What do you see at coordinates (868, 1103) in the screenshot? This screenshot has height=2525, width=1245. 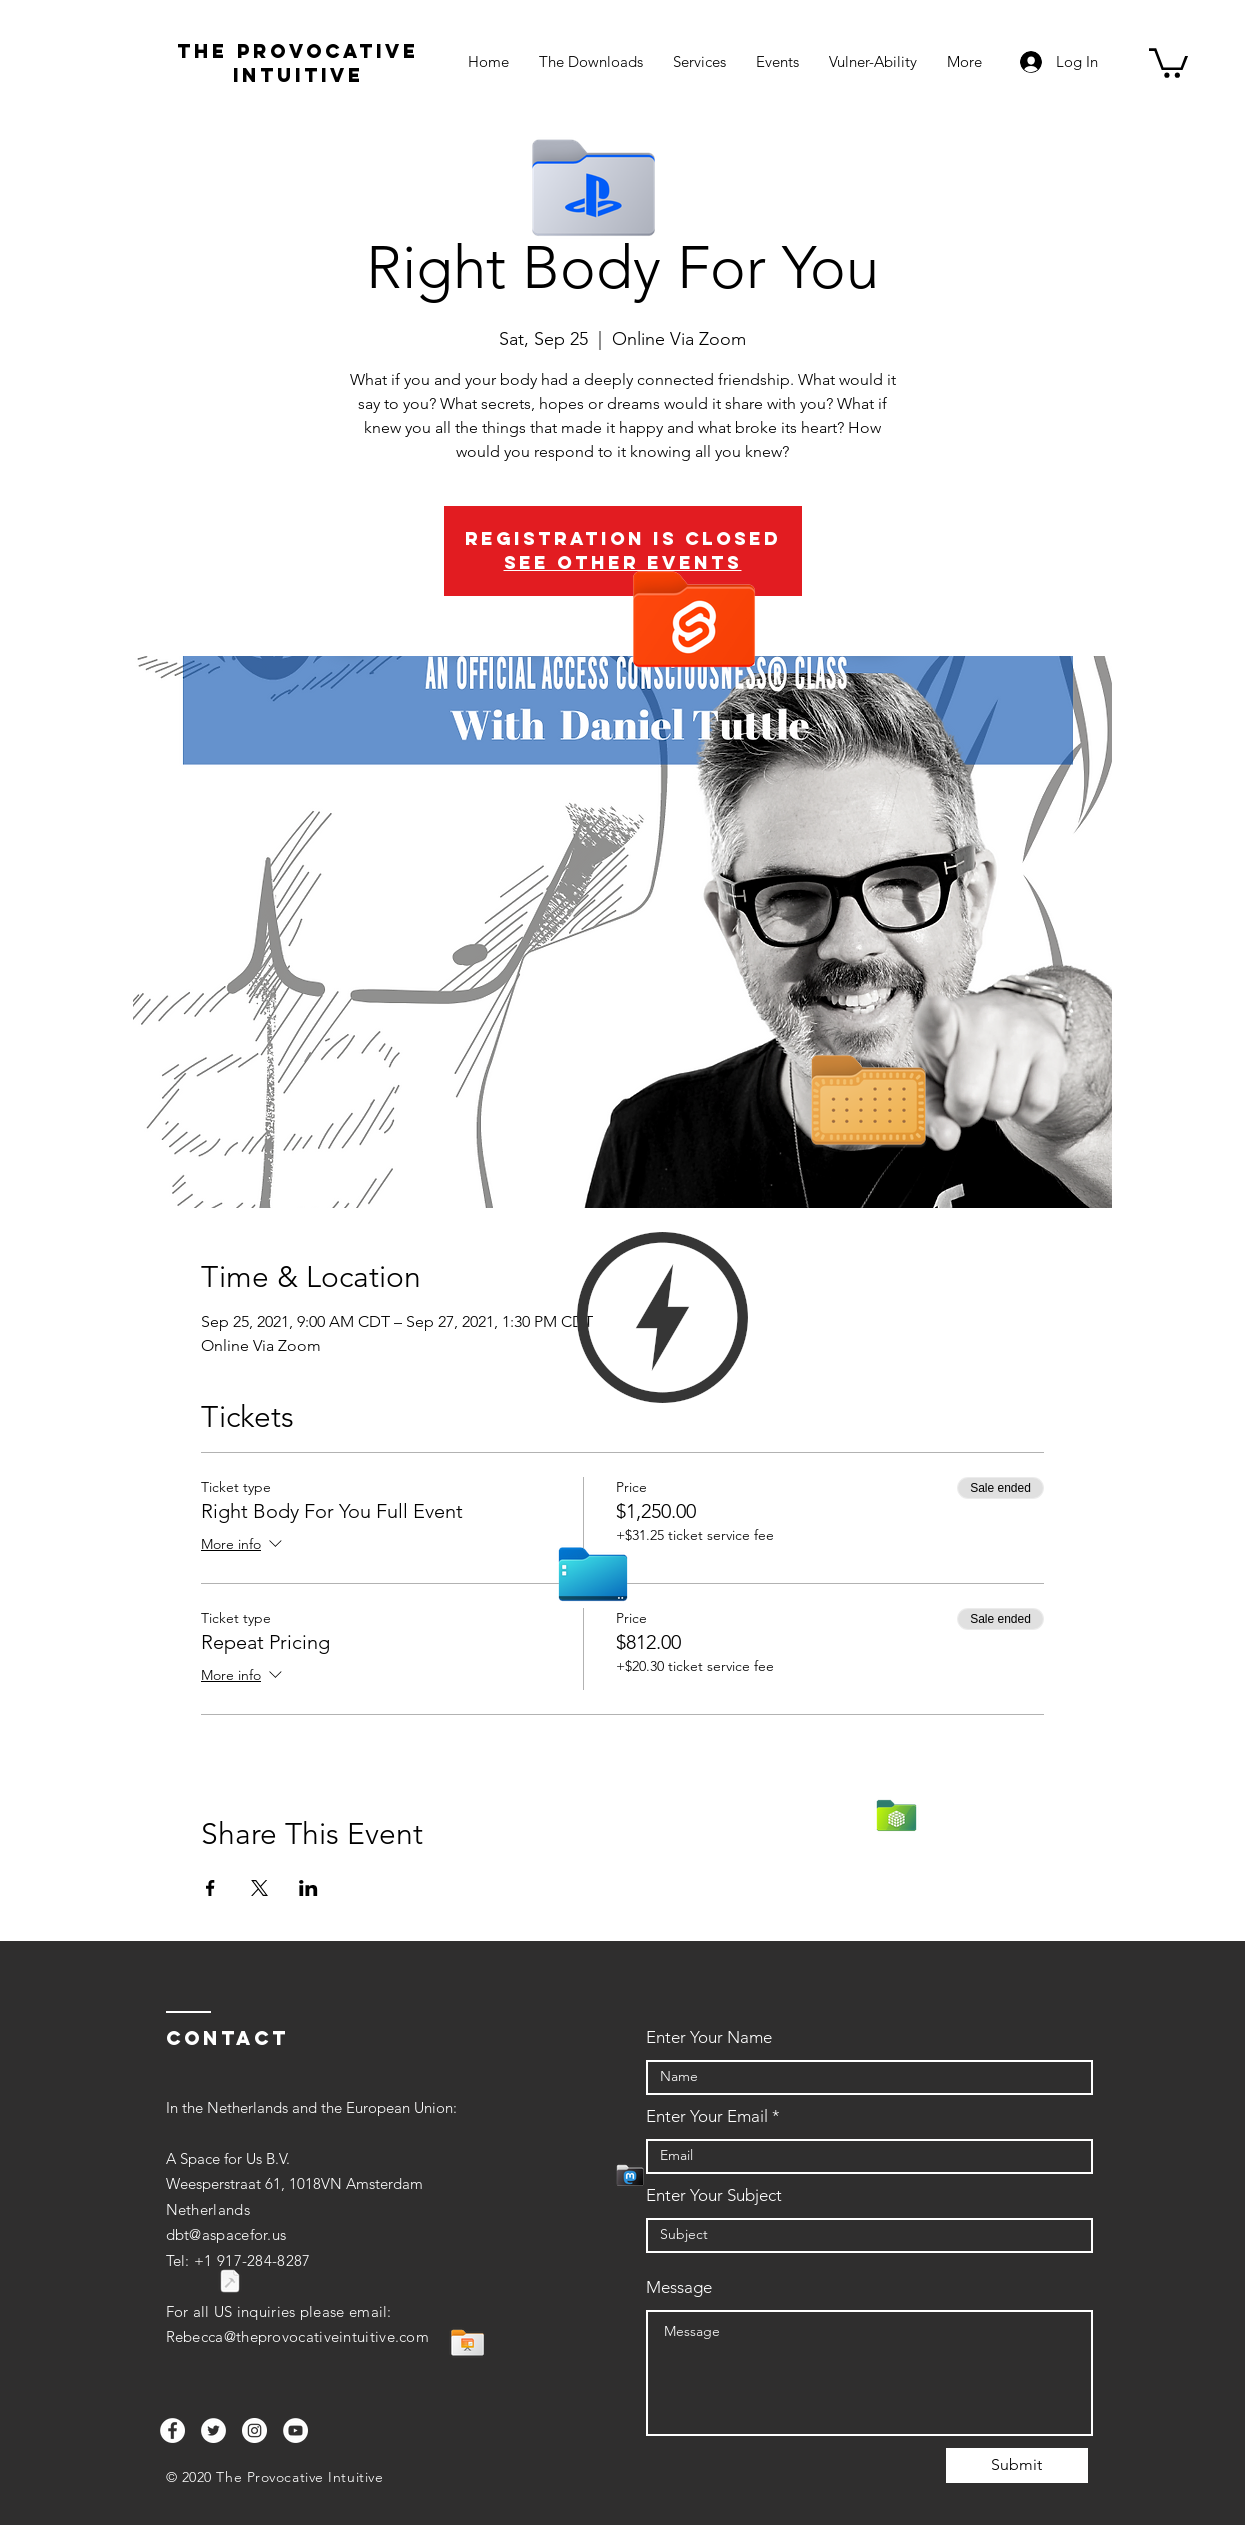 I see `open the eatbiscuit application folder` at bounding box center [868, 1103].